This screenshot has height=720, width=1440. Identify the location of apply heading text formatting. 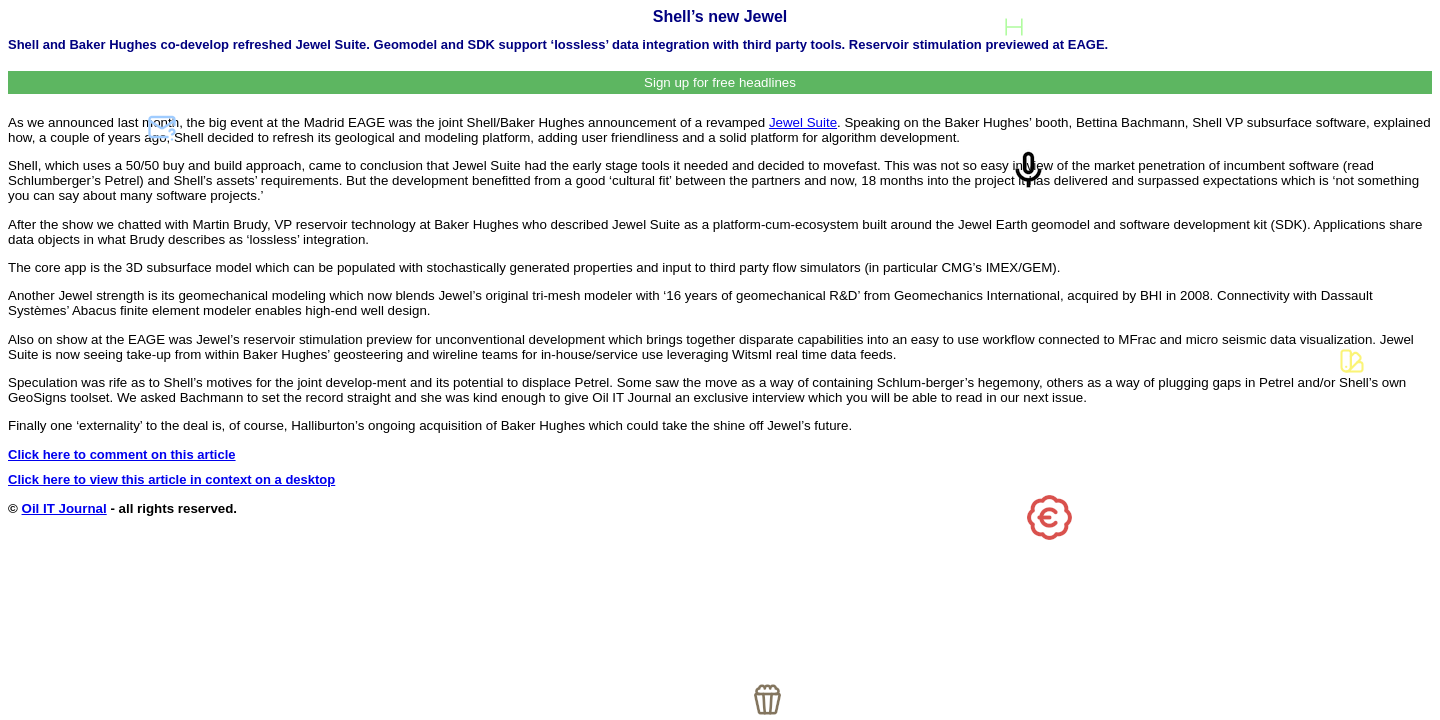
(1014, 27).